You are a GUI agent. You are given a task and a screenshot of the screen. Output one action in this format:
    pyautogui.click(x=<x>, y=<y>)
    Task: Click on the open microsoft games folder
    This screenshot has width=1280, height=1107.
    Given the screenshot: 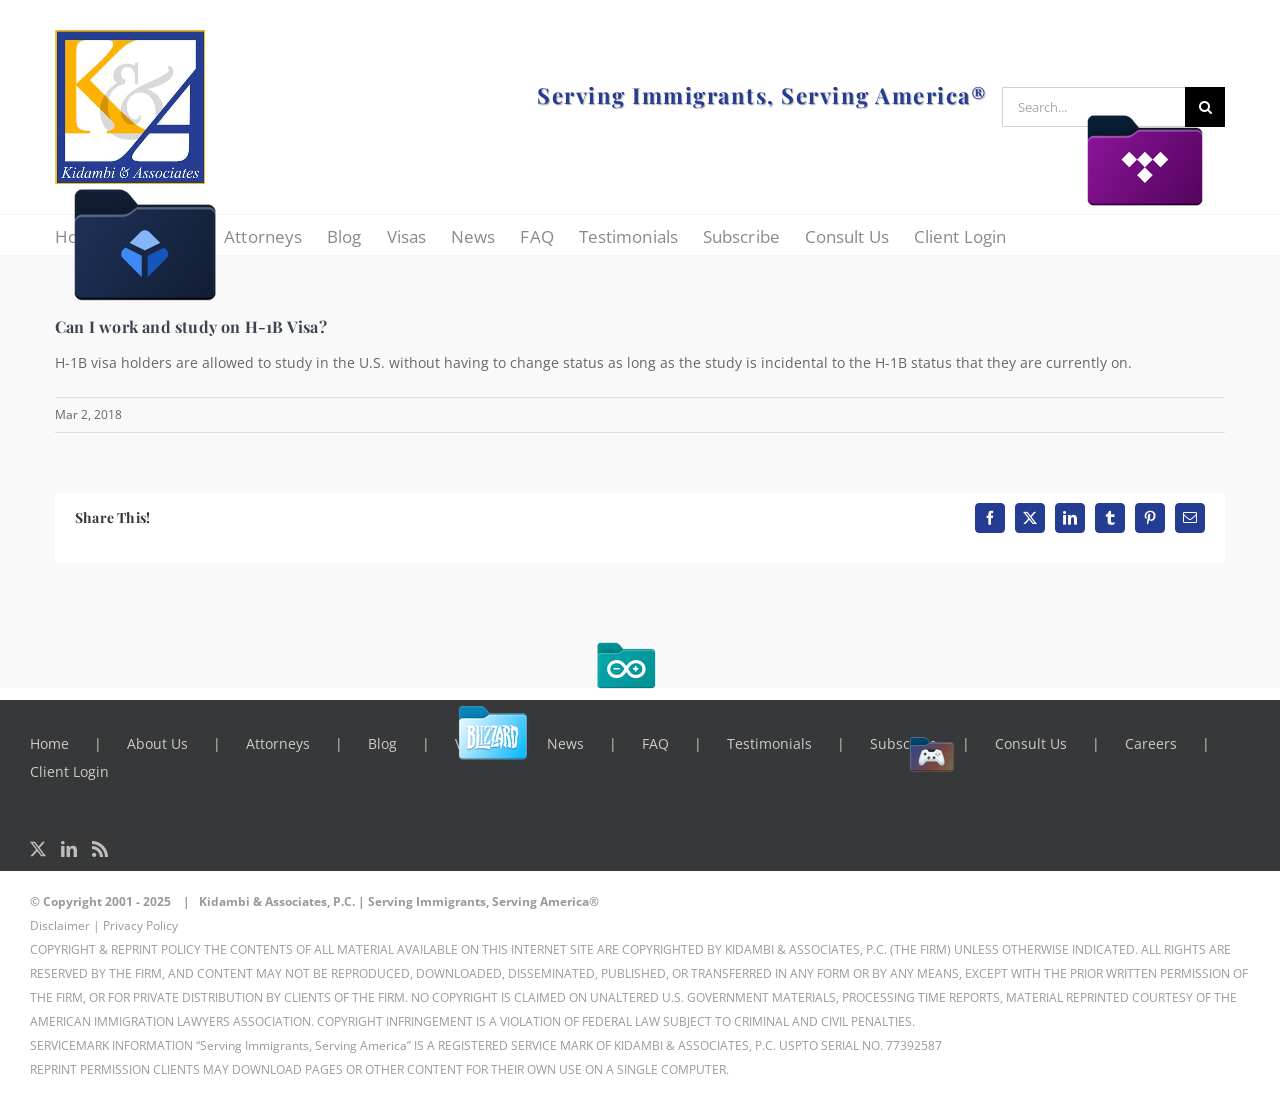 What is the action you would take?
    pyautogui.click(x=931, y=755)
    